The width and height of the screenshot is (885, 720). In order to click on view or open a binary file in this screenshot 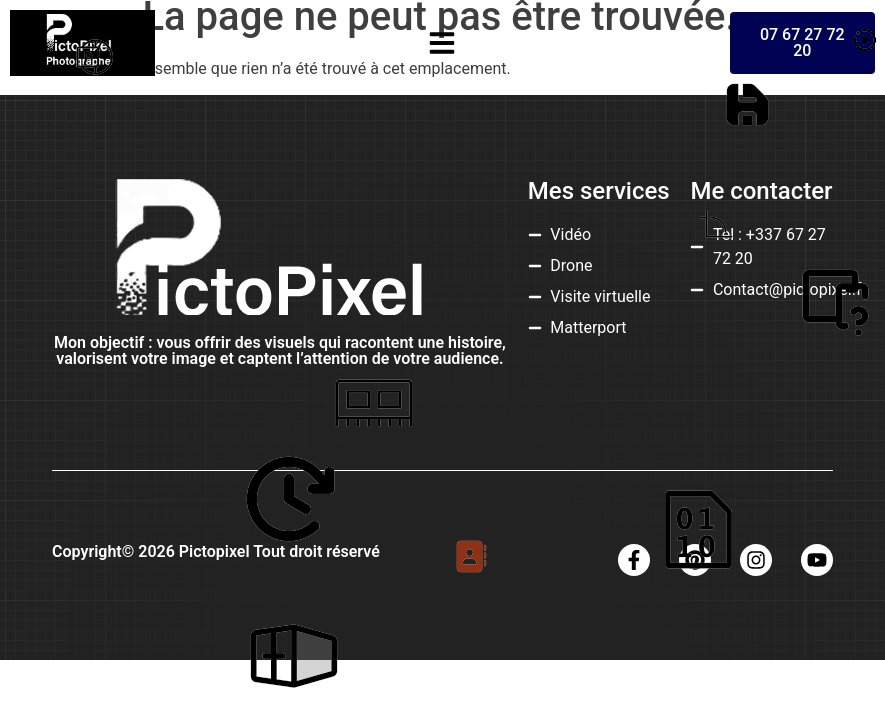, I will do `click(698, 529)`.